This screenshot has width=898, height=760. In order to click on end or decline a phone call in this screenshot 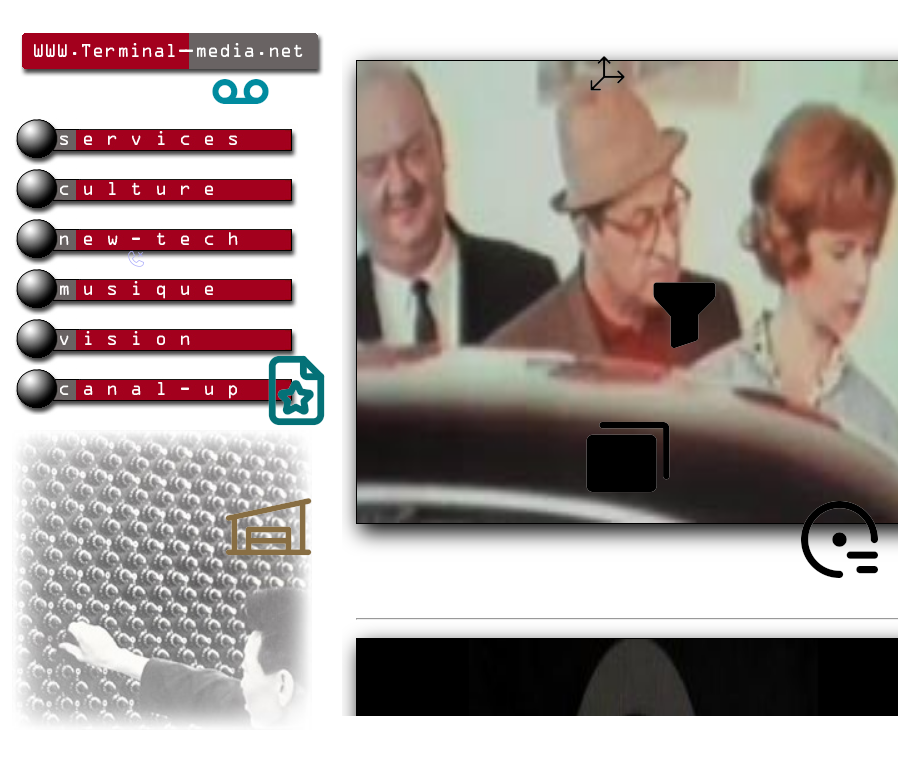, I will do `click(136, 258)`.